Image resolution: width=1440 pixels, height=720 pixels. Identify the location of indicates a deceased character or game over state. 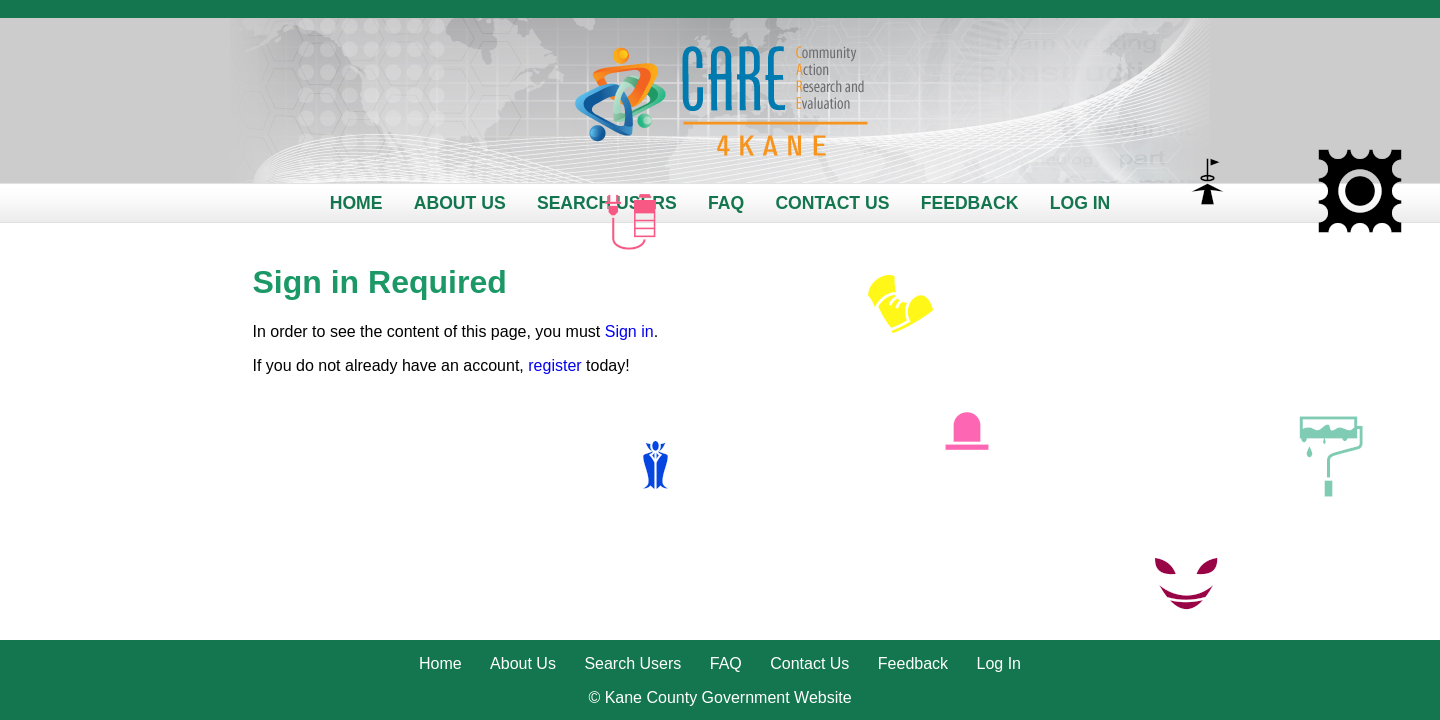
(967, 431).